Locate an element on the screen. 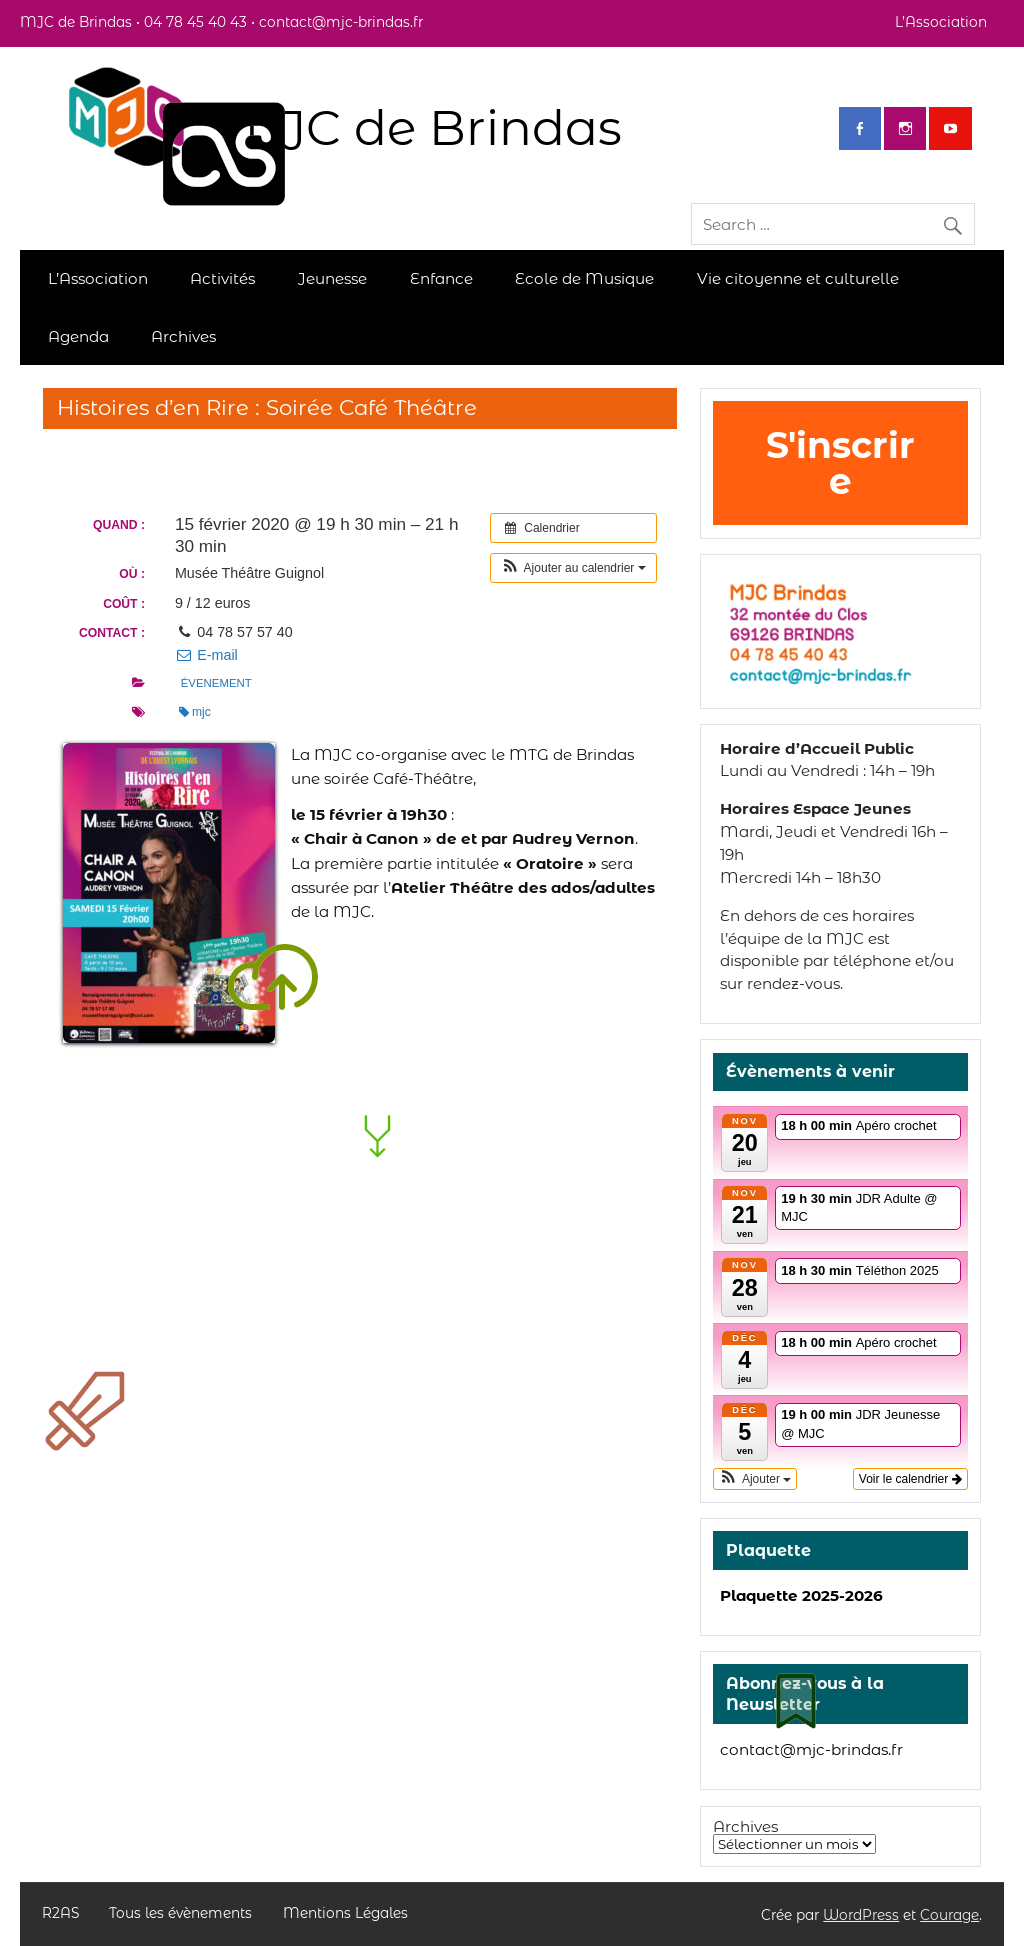  upload file to cloud storage is located at coordinates (273, 977).